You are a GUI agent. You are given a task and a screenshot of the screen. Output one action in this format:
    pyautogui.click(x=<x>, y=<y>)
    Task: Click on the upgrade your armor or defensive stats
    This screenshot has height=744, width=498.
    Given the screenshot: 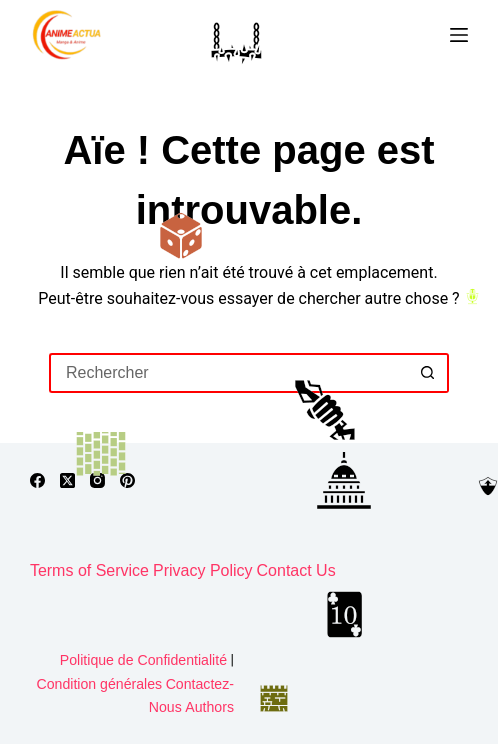 What is the action you would take?
    pyautogui.click(x=488, y=486)
    